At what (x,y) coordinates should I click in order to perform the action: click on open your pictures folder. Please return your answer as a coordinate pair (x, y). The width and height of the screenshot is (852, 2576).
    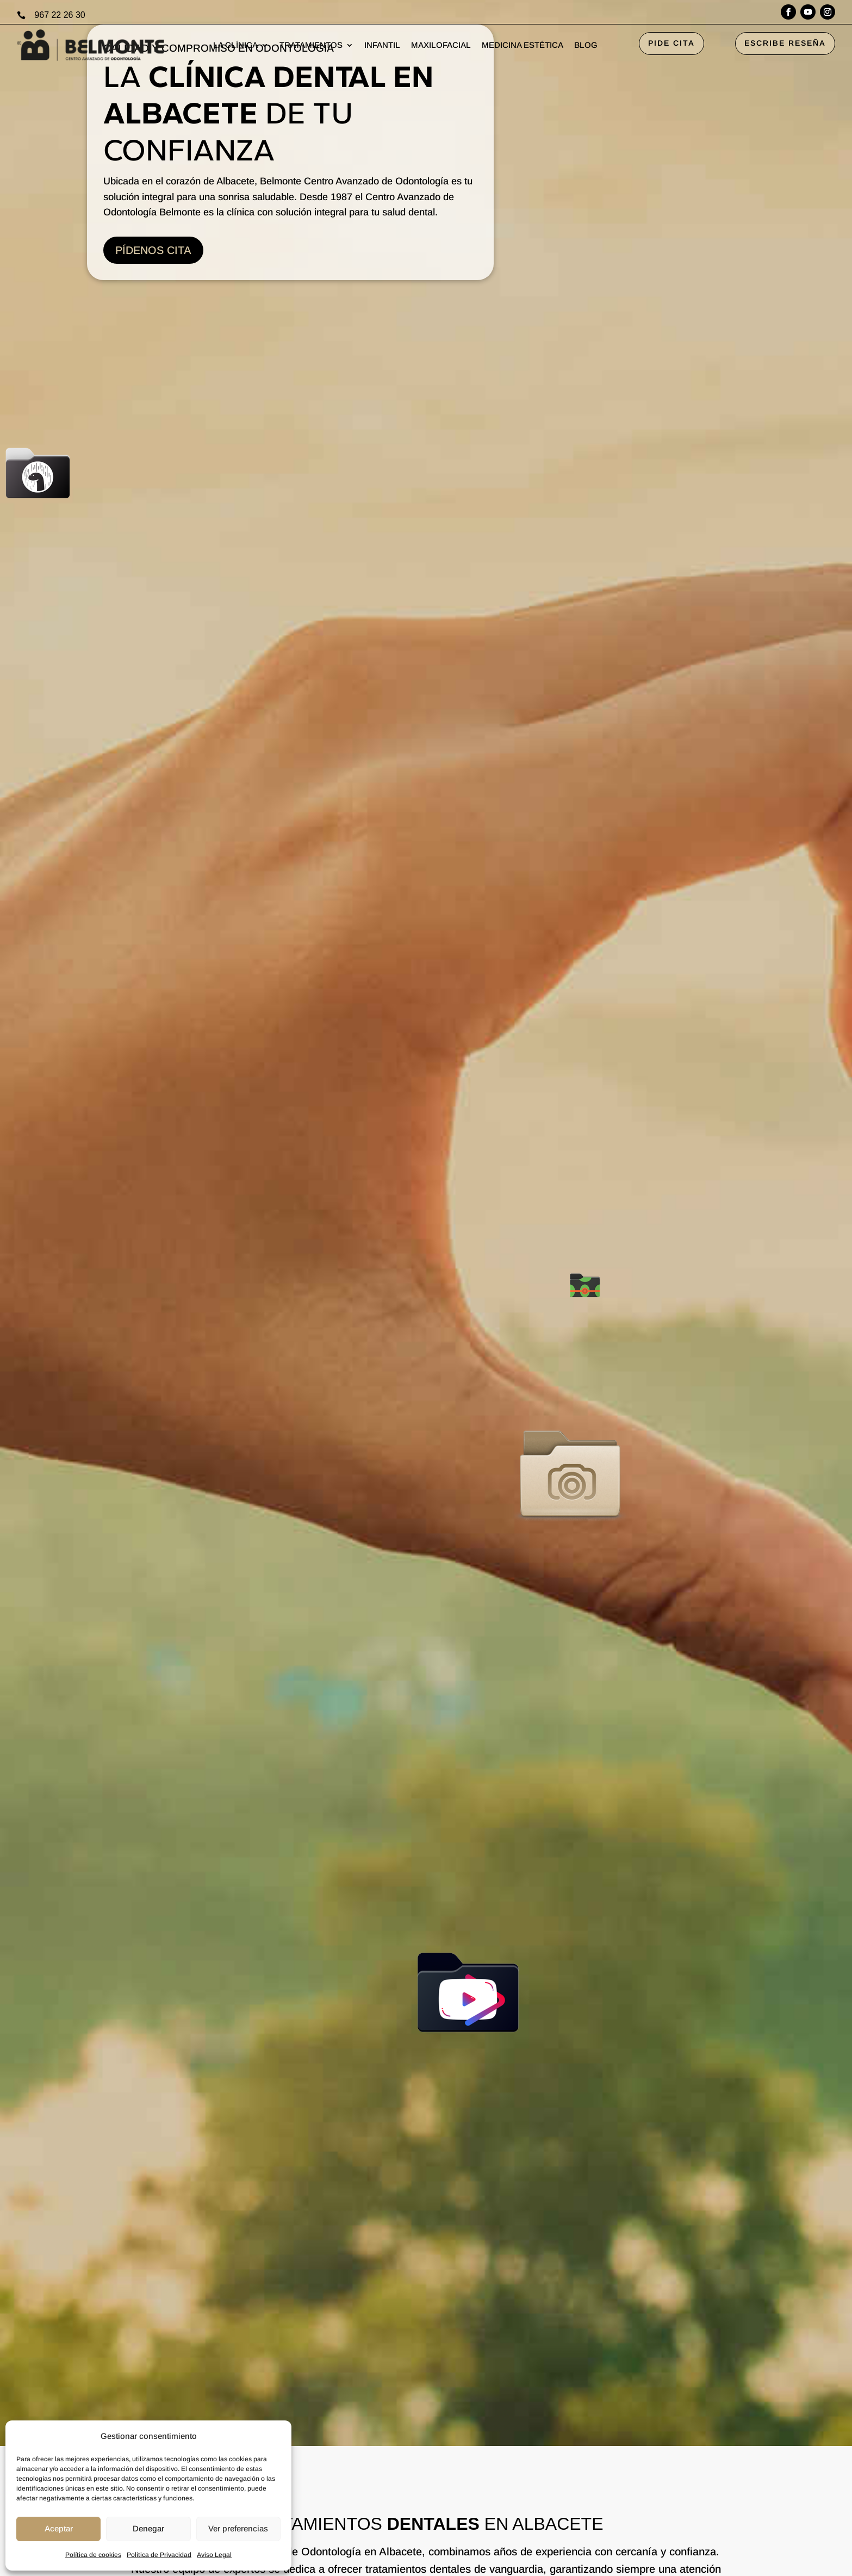
    Looking at the image, I should click on (570, 1479).